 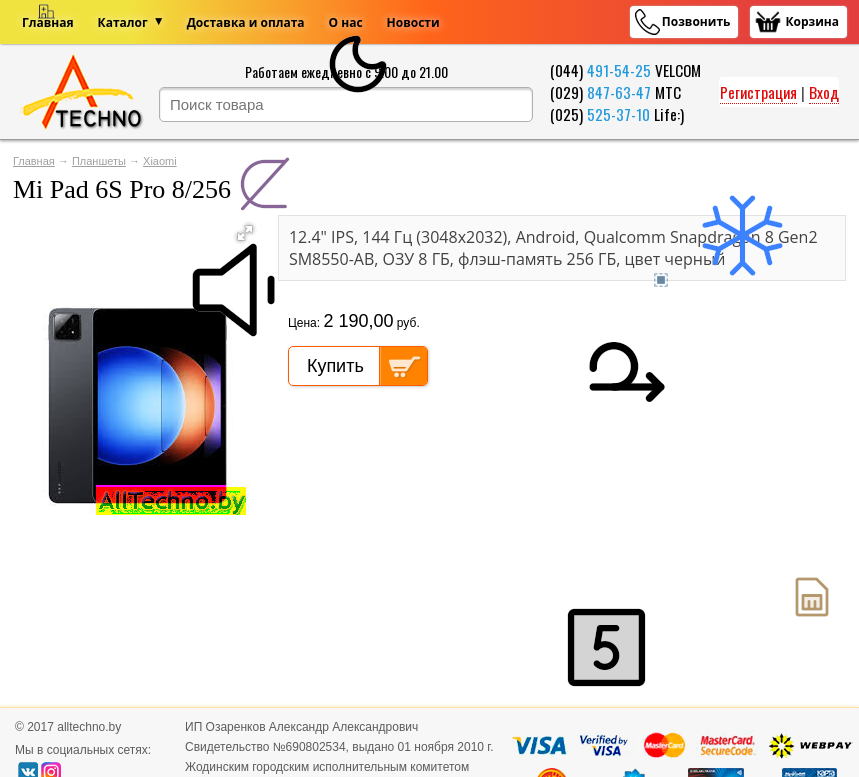 What do you see at coordinates (742, 235) in the screenshot?
I see `toggle cooling or air conditioning mode` at bounding box center [742, 235].